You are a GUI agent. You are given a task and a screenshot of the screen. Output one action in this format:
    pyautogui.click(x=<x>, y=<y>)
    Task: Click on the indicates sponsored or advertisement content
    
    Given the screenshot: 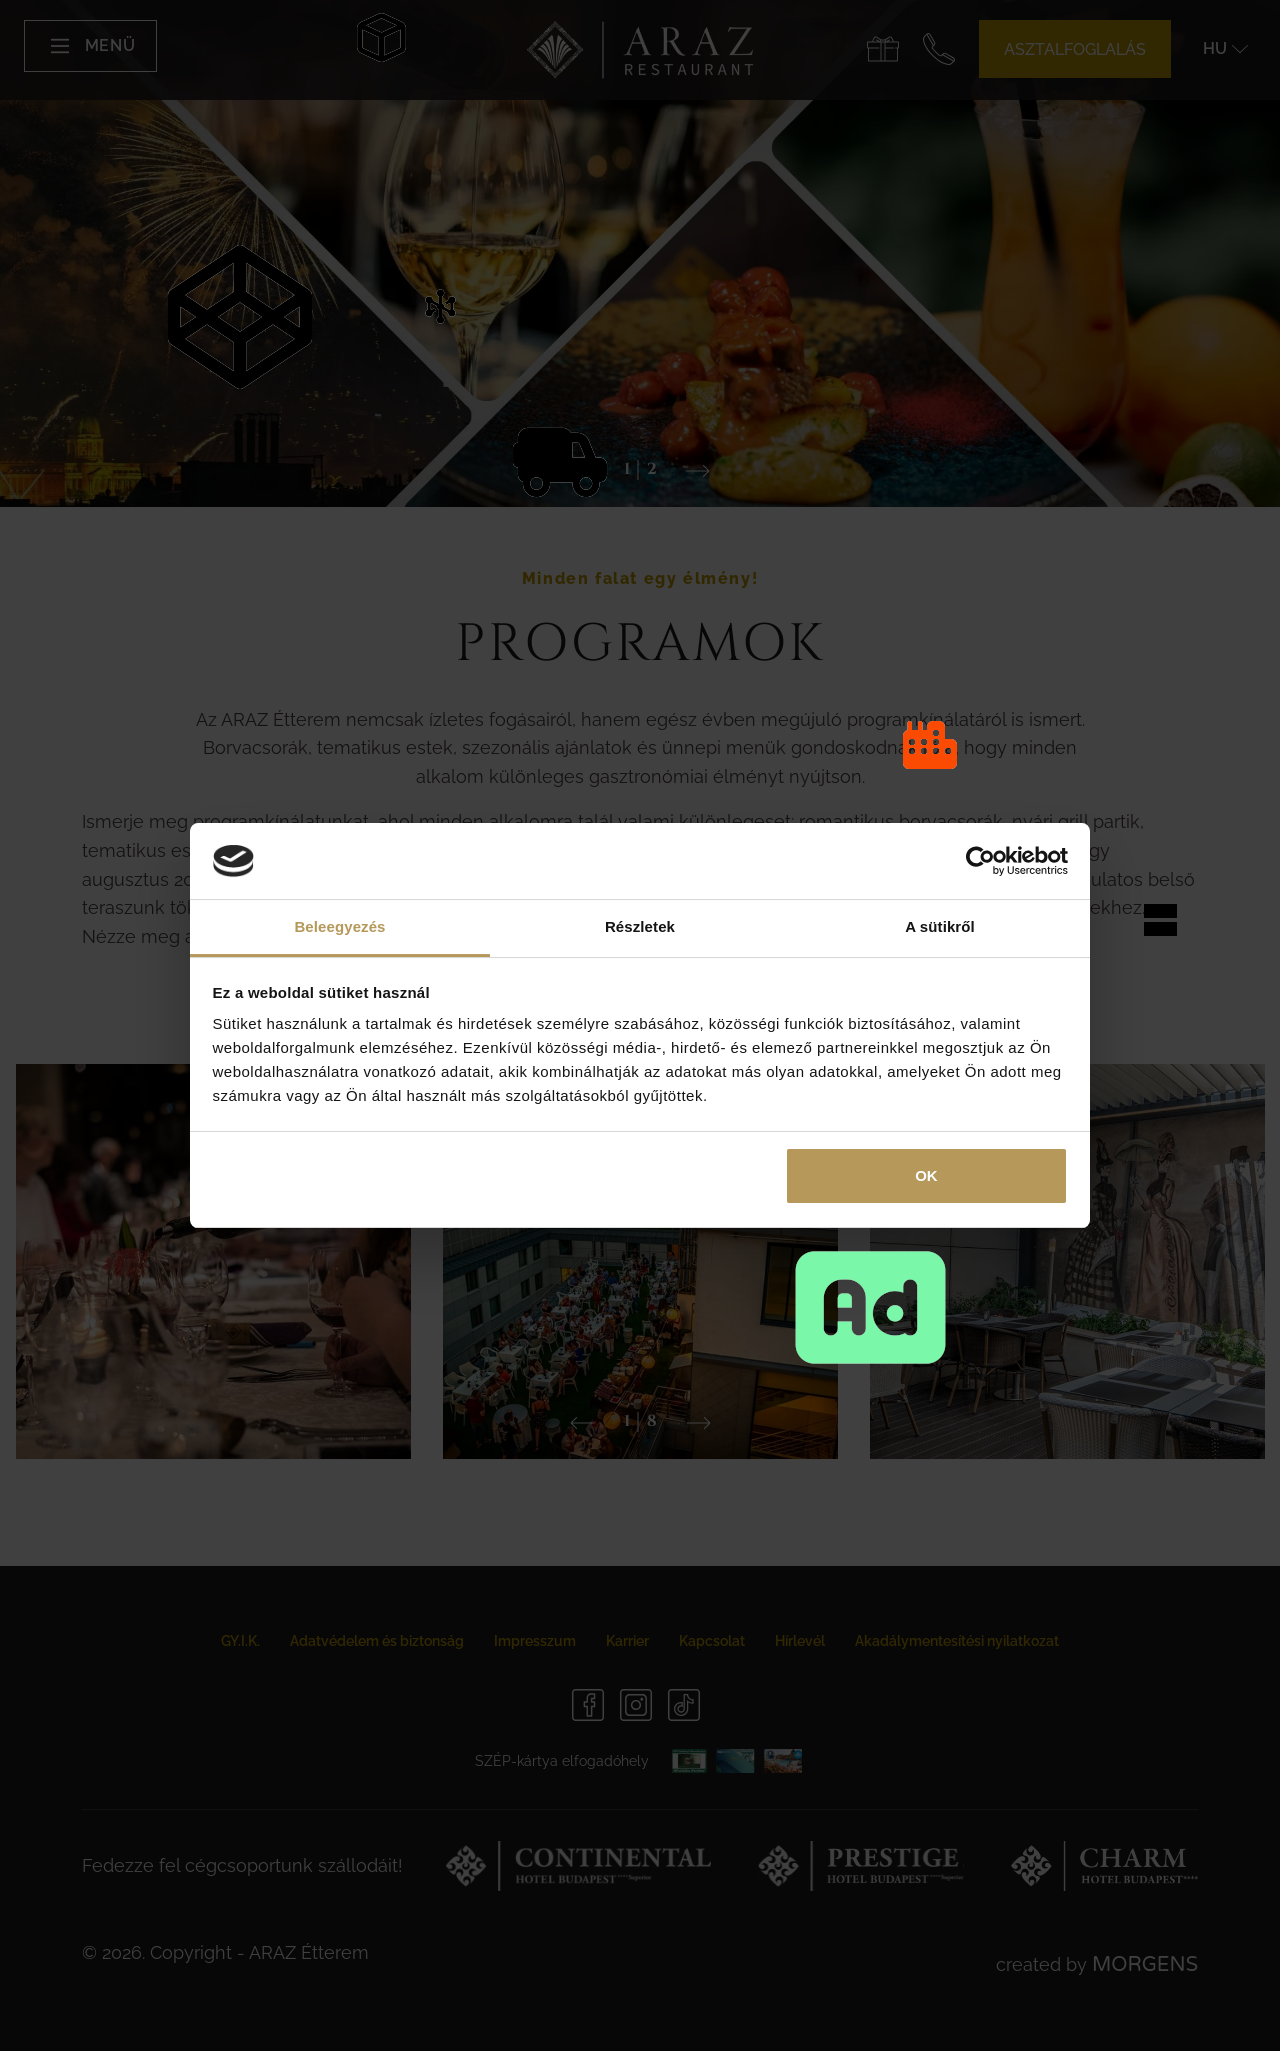 What is the action you would take?
    pyautogui.click(x=870, y=1307)
    